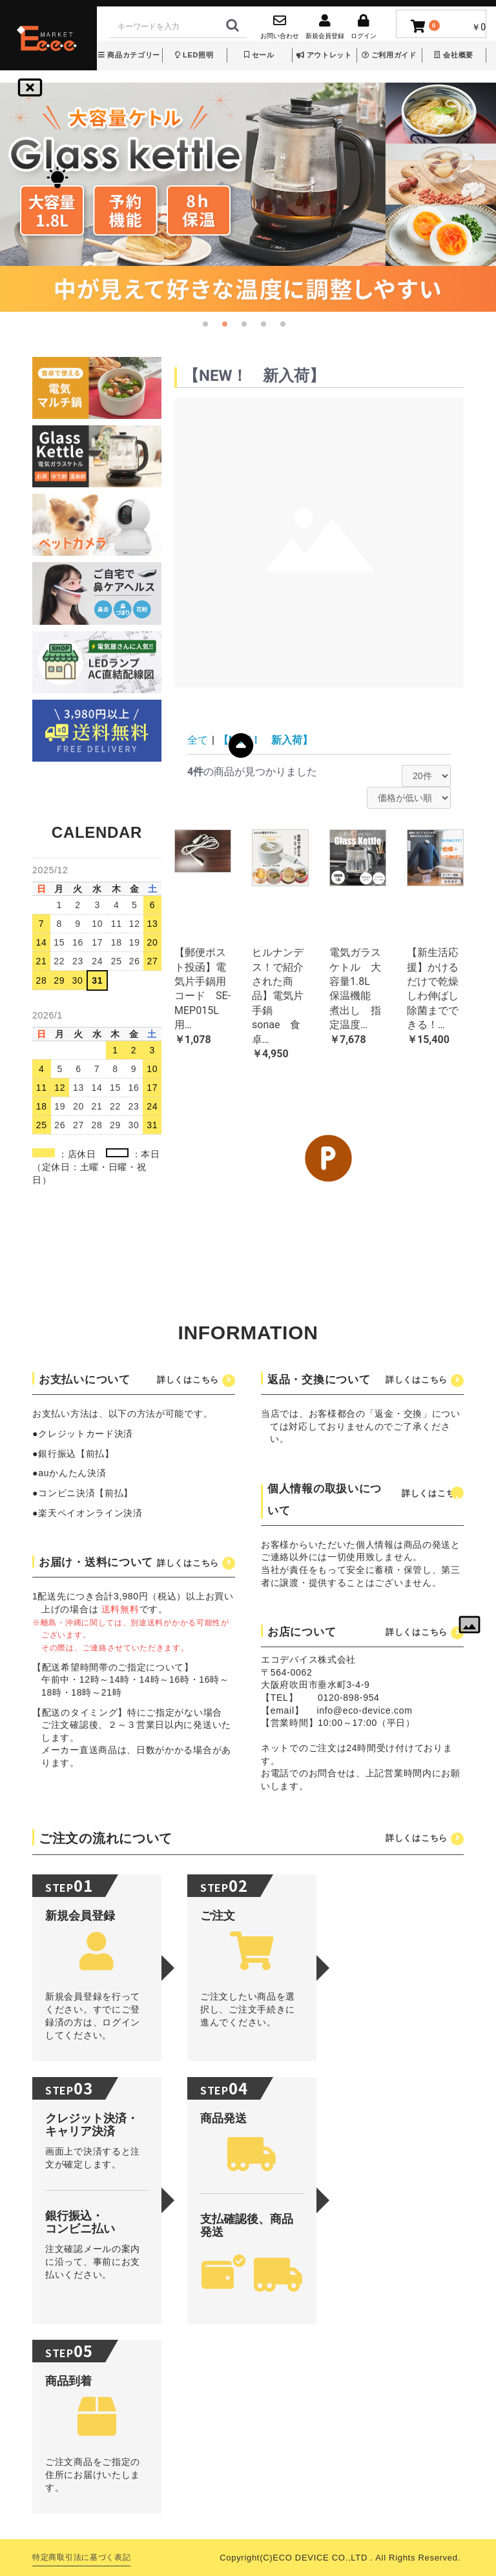 The height and width of the screenshot is (2576, 496). What do you see at coordinates (470, 1625) in the screenshot?
I see `view photo at actual size` at bounding box center [470, 1625].